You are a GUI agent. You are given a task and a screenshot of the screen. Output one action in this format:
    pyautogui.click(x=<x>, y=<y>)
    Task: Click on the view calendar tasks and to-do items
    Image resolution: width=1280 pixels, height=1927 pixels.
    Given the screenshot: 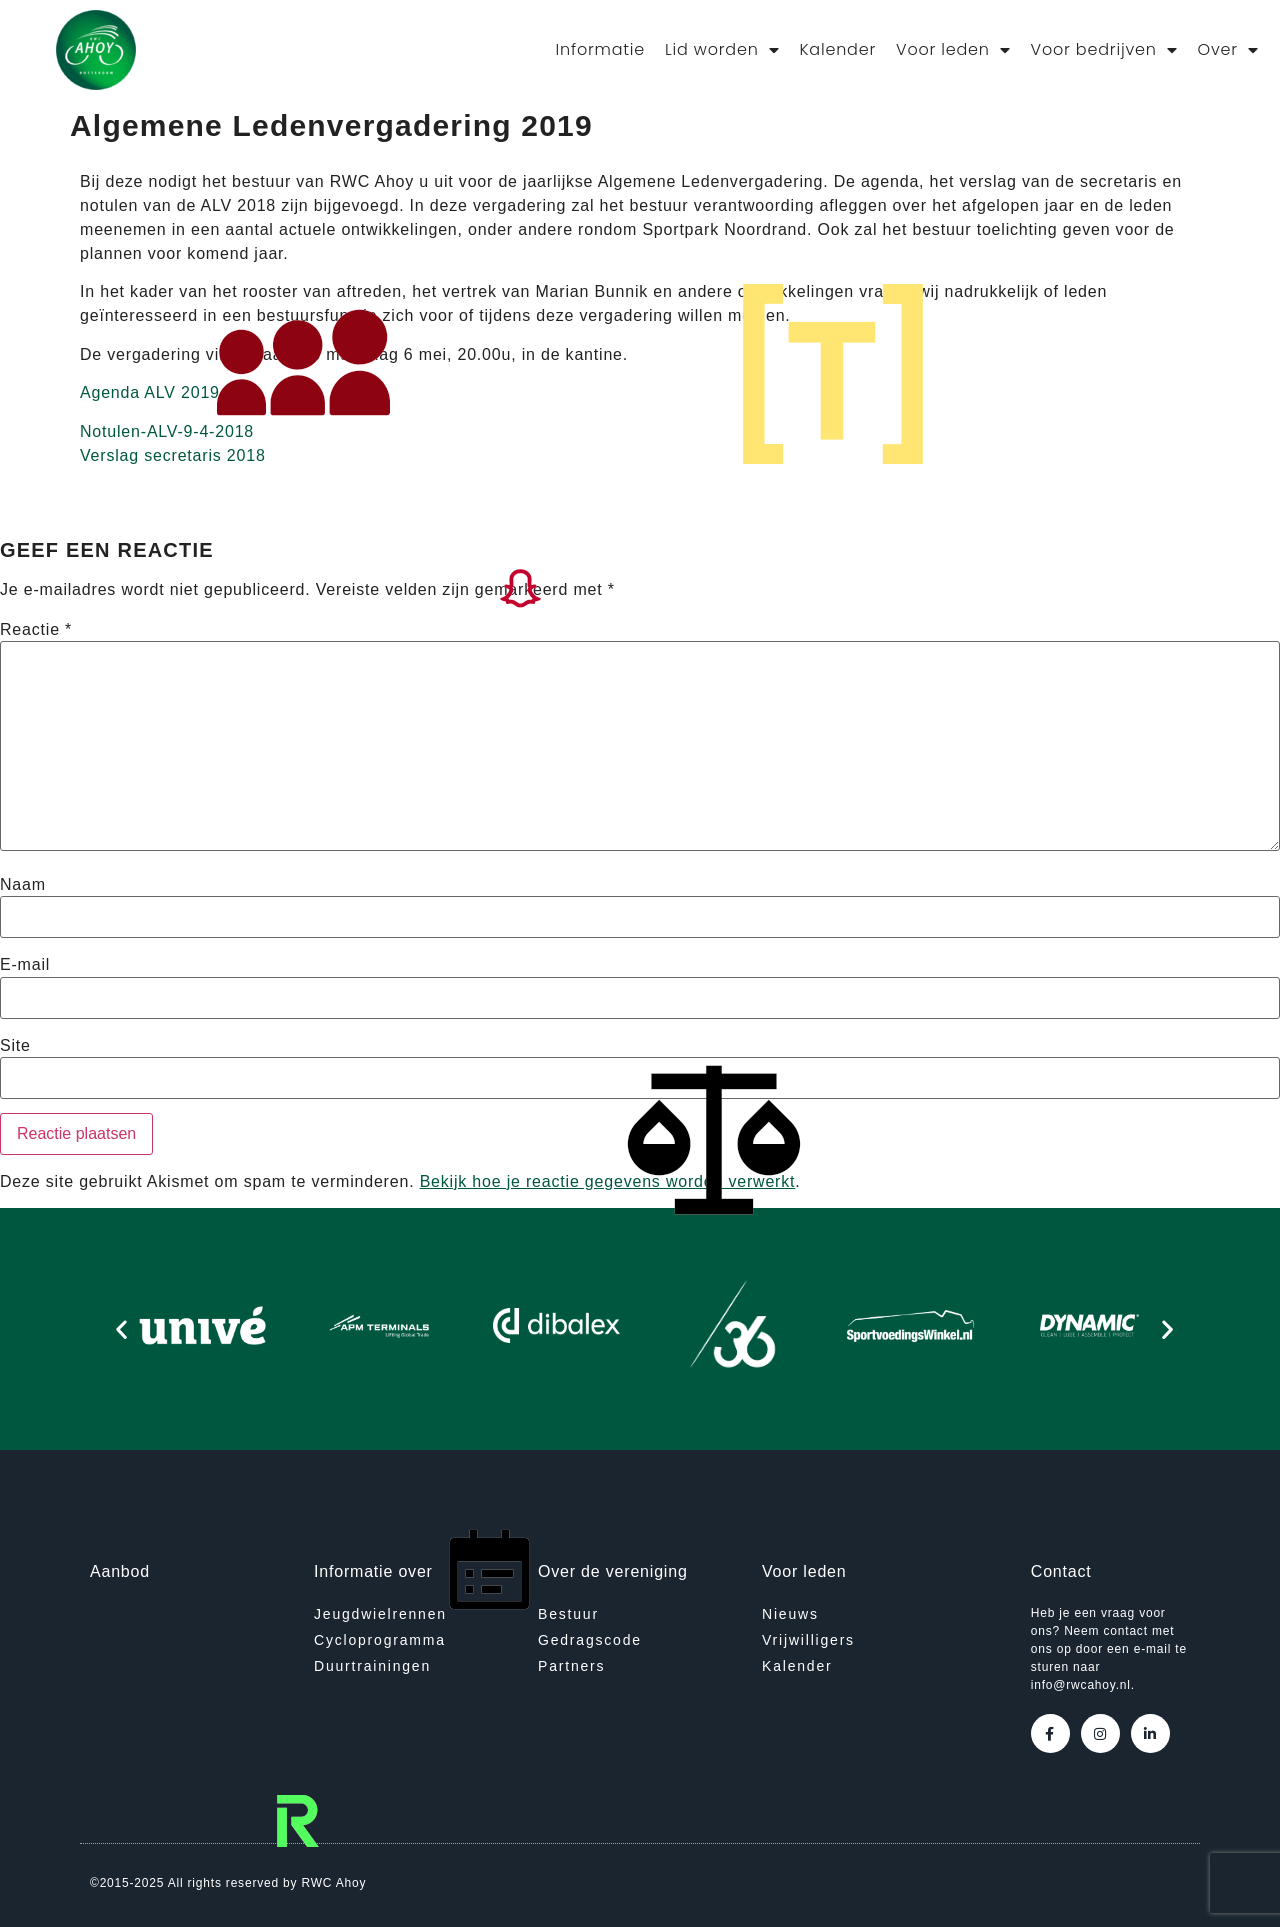 What is the action you would take?
    pyautogui.click(x=489, y=1573)
    